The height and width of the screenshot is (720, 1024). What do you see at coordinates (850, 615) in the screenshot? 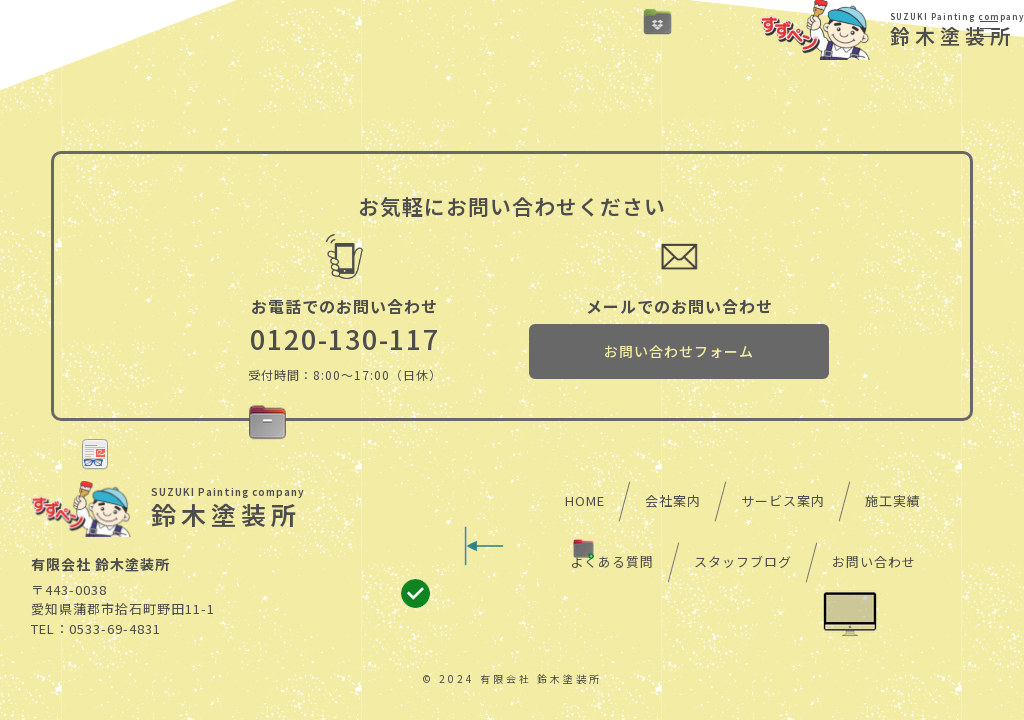
I see `navigate to your iMac in the sidebar` at bounding box center [850, 615].